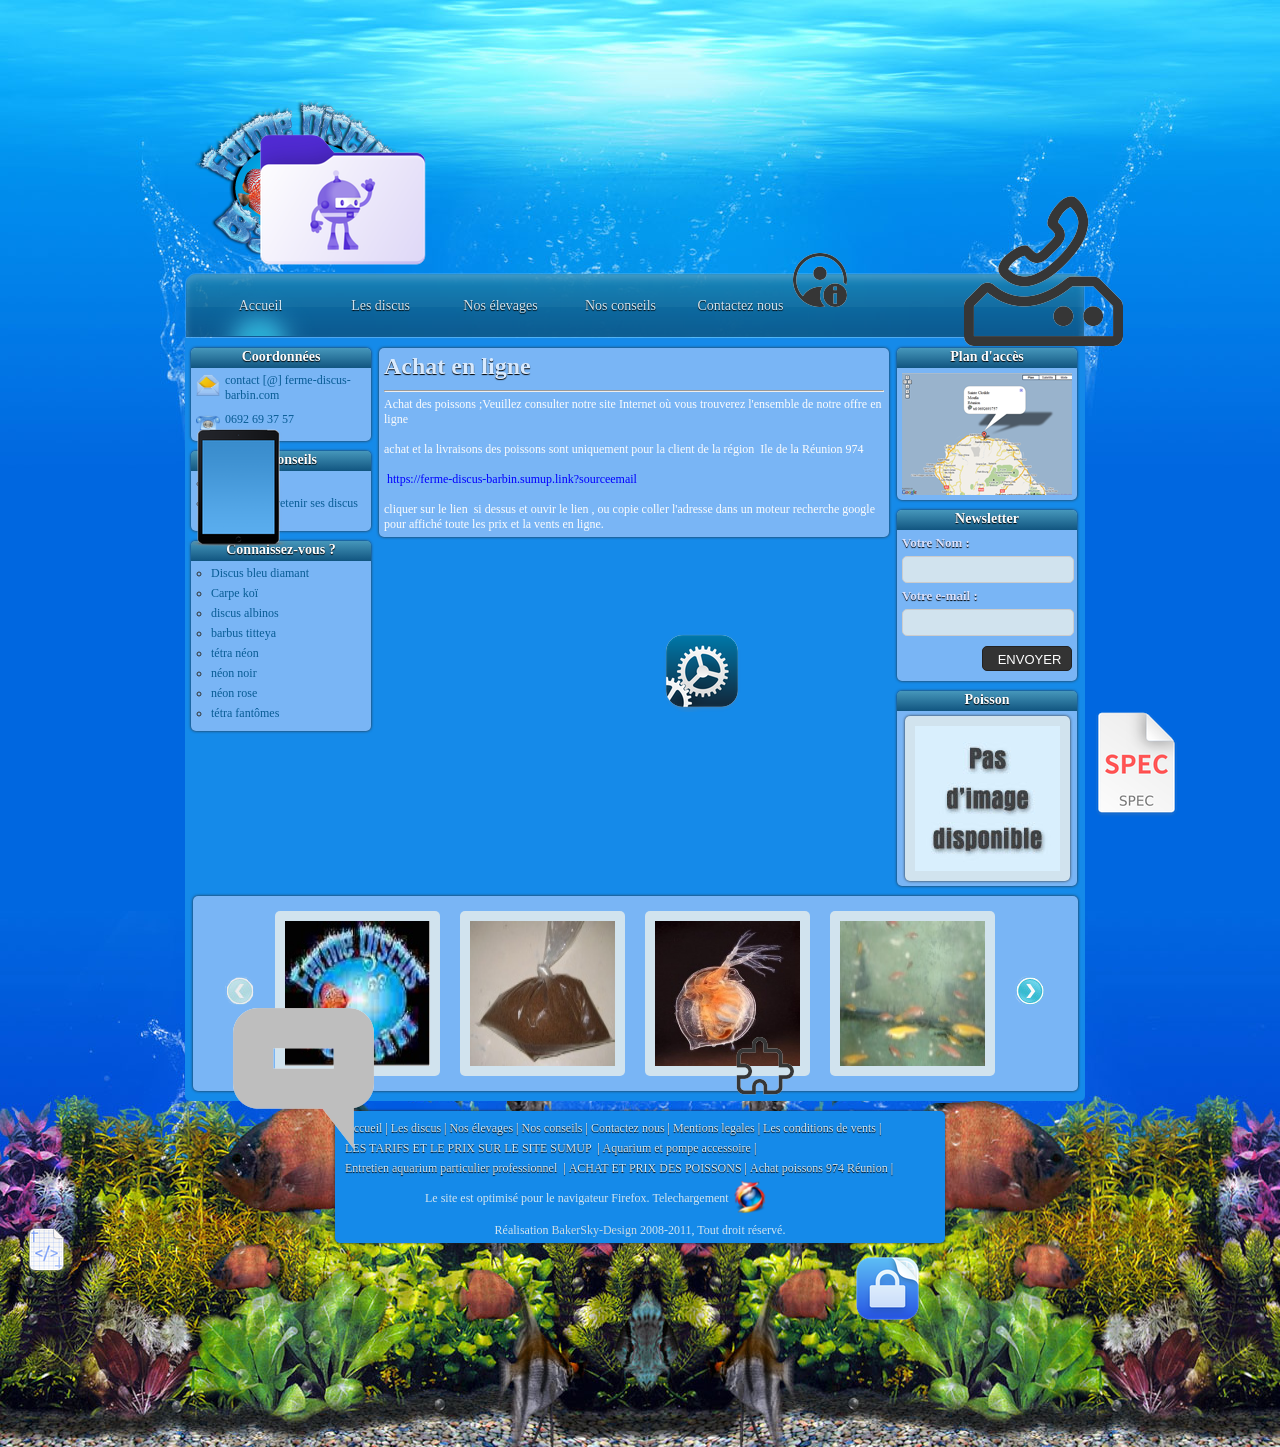 This screenshot has width=1280, height=1447. I want to click on open Steam client settings, so click(702, 671).